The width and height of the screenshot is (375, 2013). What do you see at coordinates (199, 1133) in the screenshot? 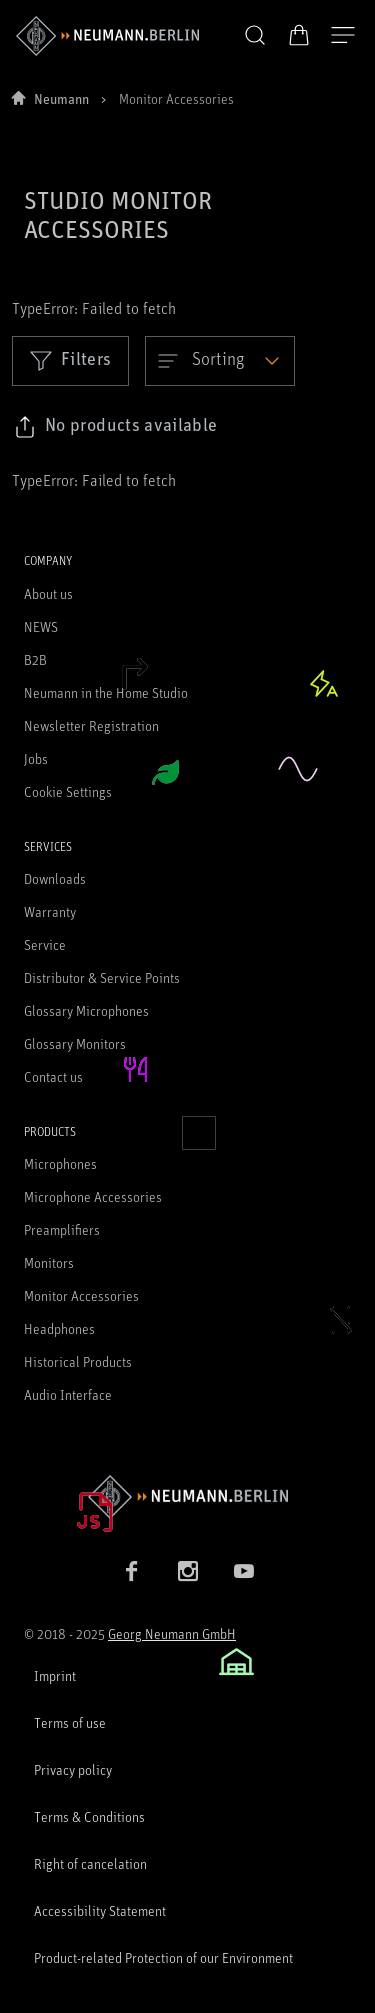
I see `stop media playback` at bounding box center [199, 1133].